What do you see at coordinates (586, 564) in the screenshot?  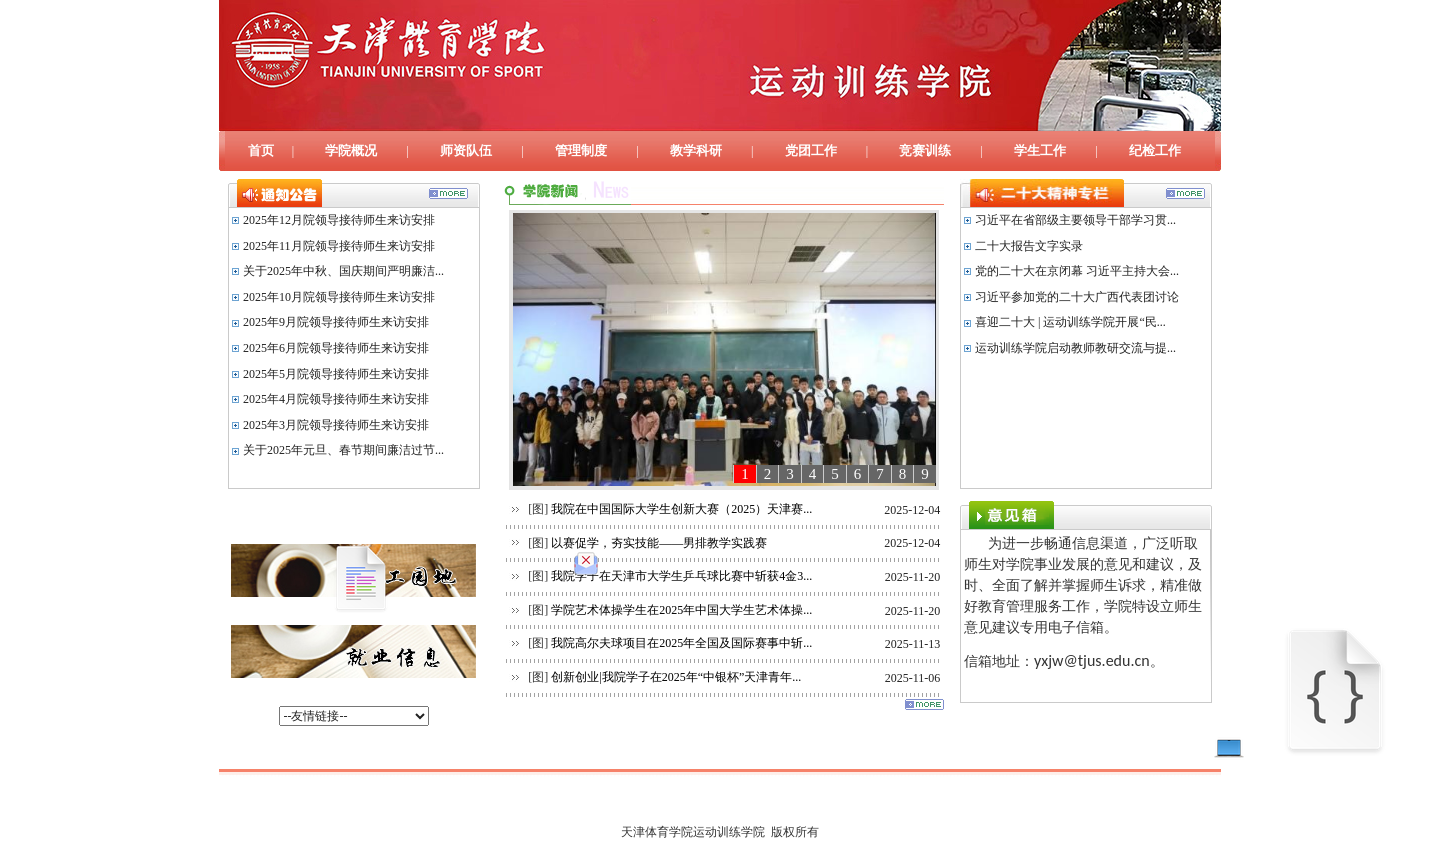 I see `mark email as junk or spam` at bounding box center [586, 564].